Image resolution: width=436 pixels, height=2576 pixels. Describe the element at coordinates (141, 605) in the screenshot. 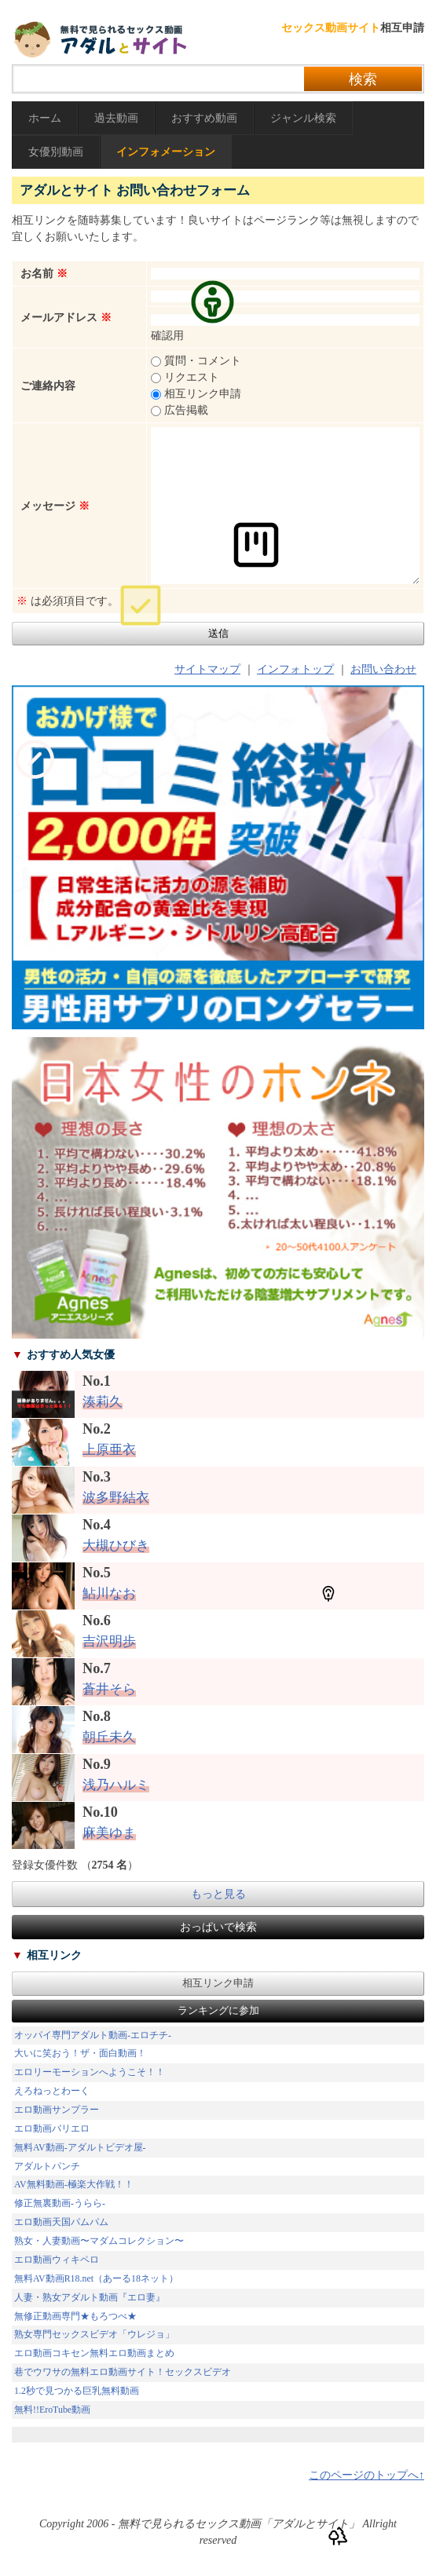

I see `mark task as complete` at that location.